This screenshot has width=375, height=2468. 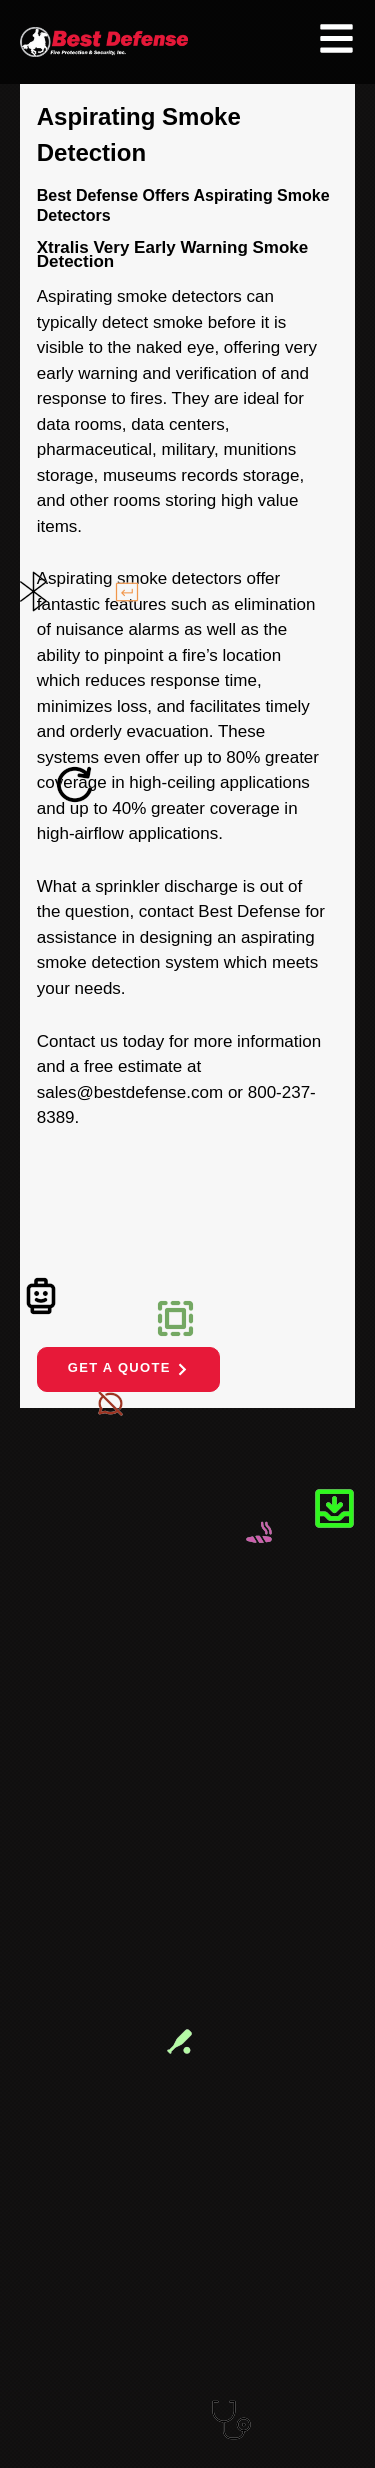 What do you see at coordinates (41, 1296) in the screenshot?
I see `lego or block-style avatar icon` at bounding box center [41, 1296].